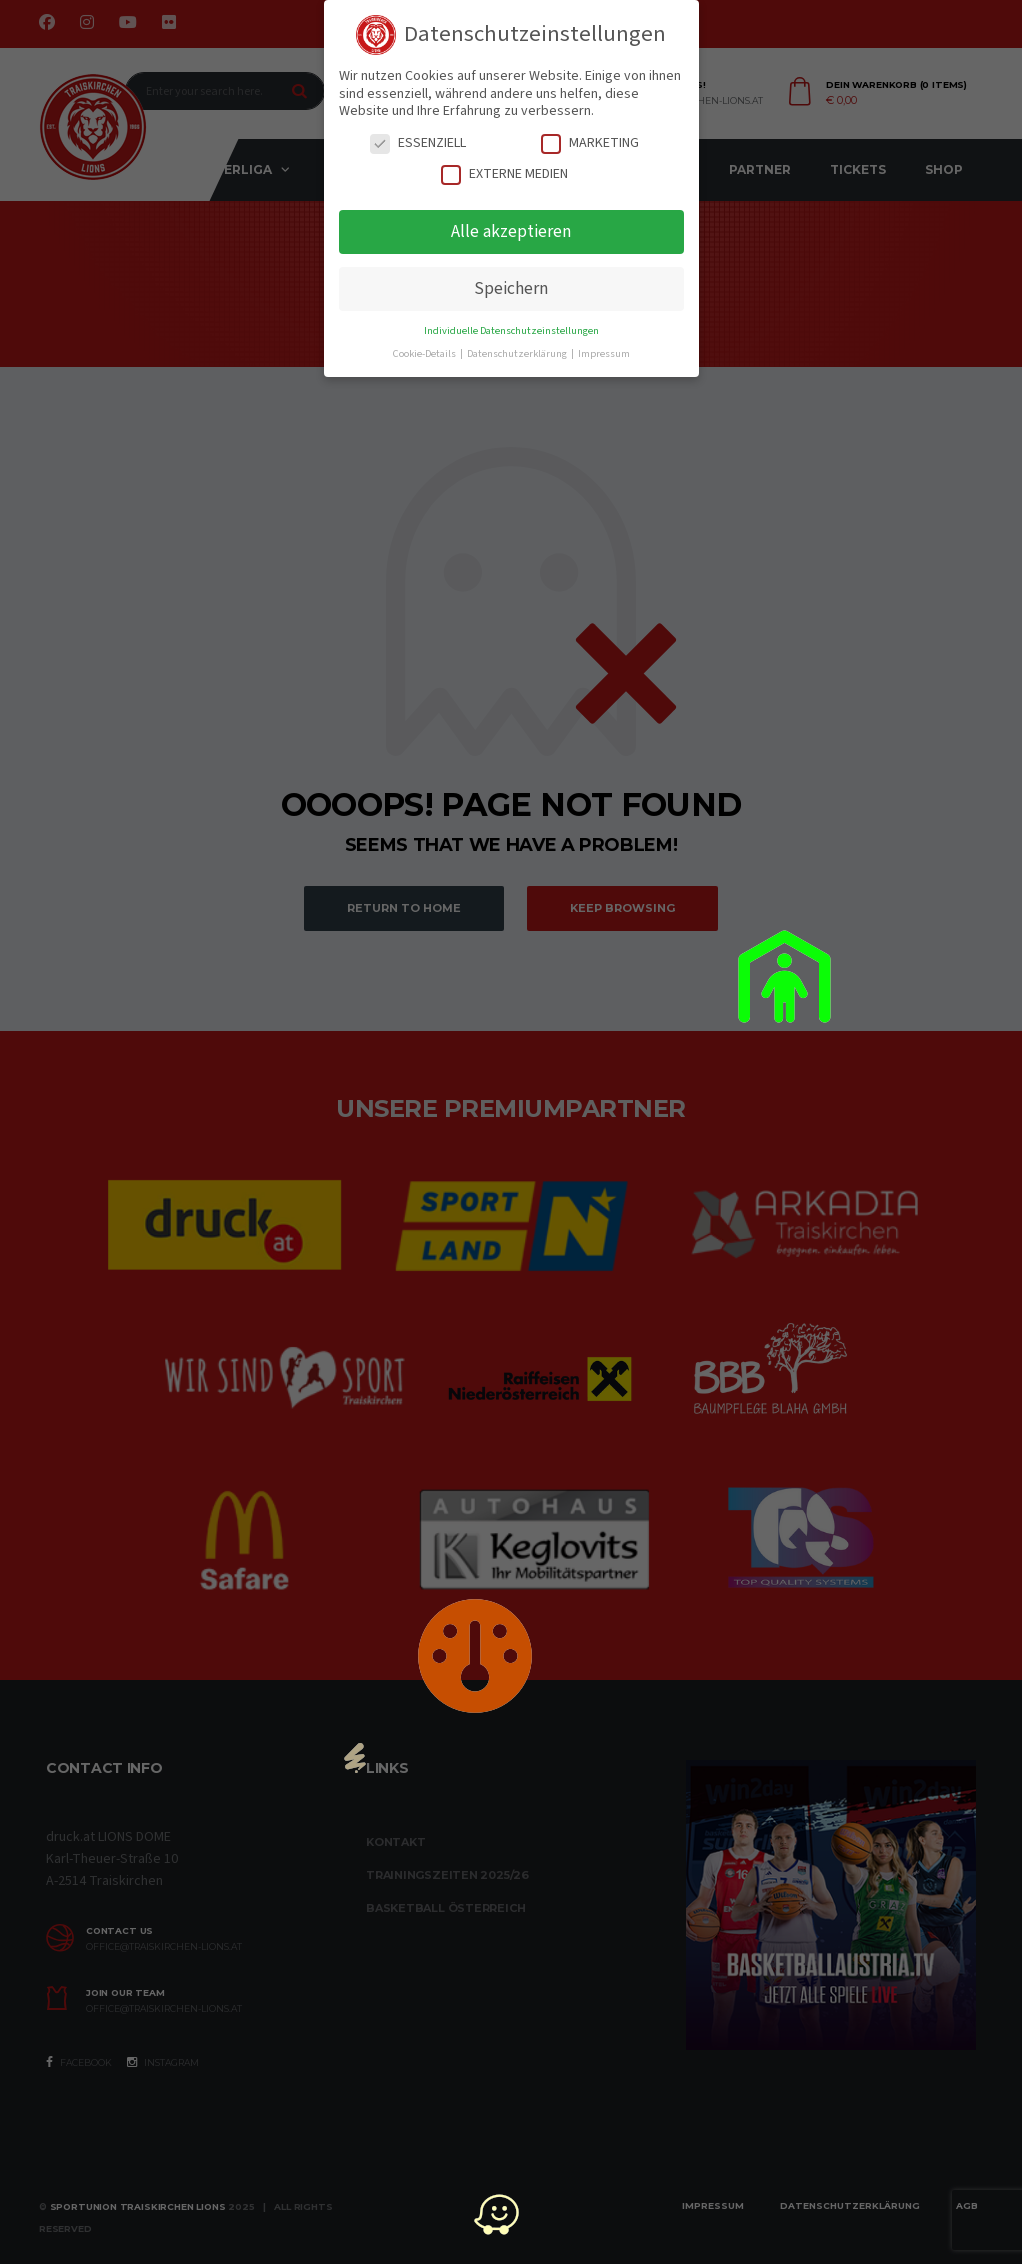  I want to click on visit envato marketplace, so click(355, 1758).